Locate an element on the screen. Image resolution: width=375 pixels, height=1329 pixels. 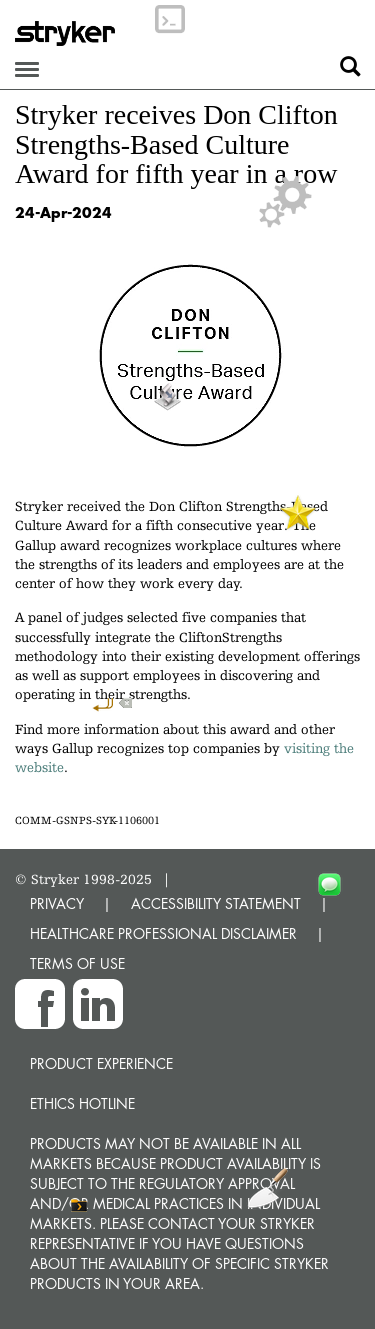
run an applescript droplet application is located at coordinates (167, 396).